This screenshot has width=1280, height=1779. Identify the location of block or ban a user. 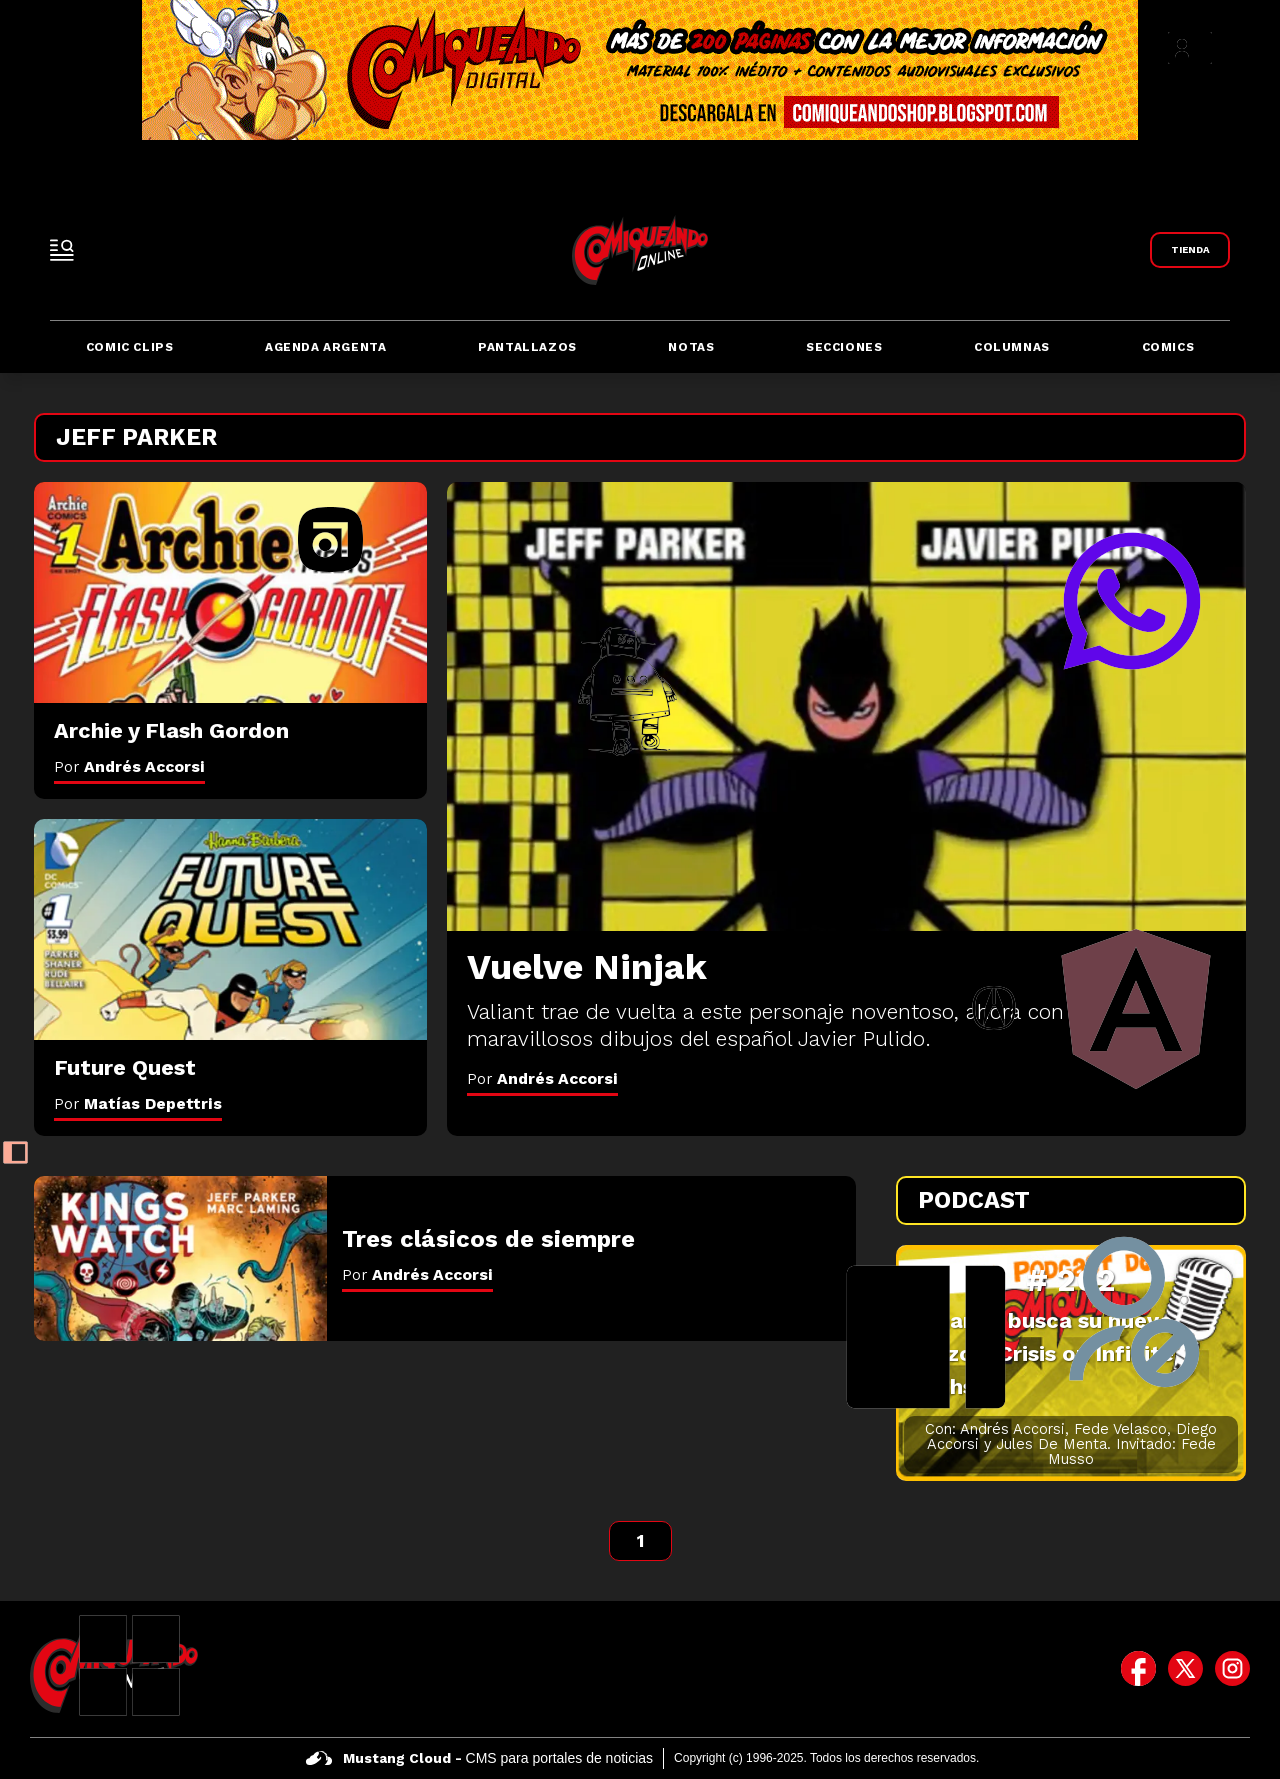
(1124, 1312).